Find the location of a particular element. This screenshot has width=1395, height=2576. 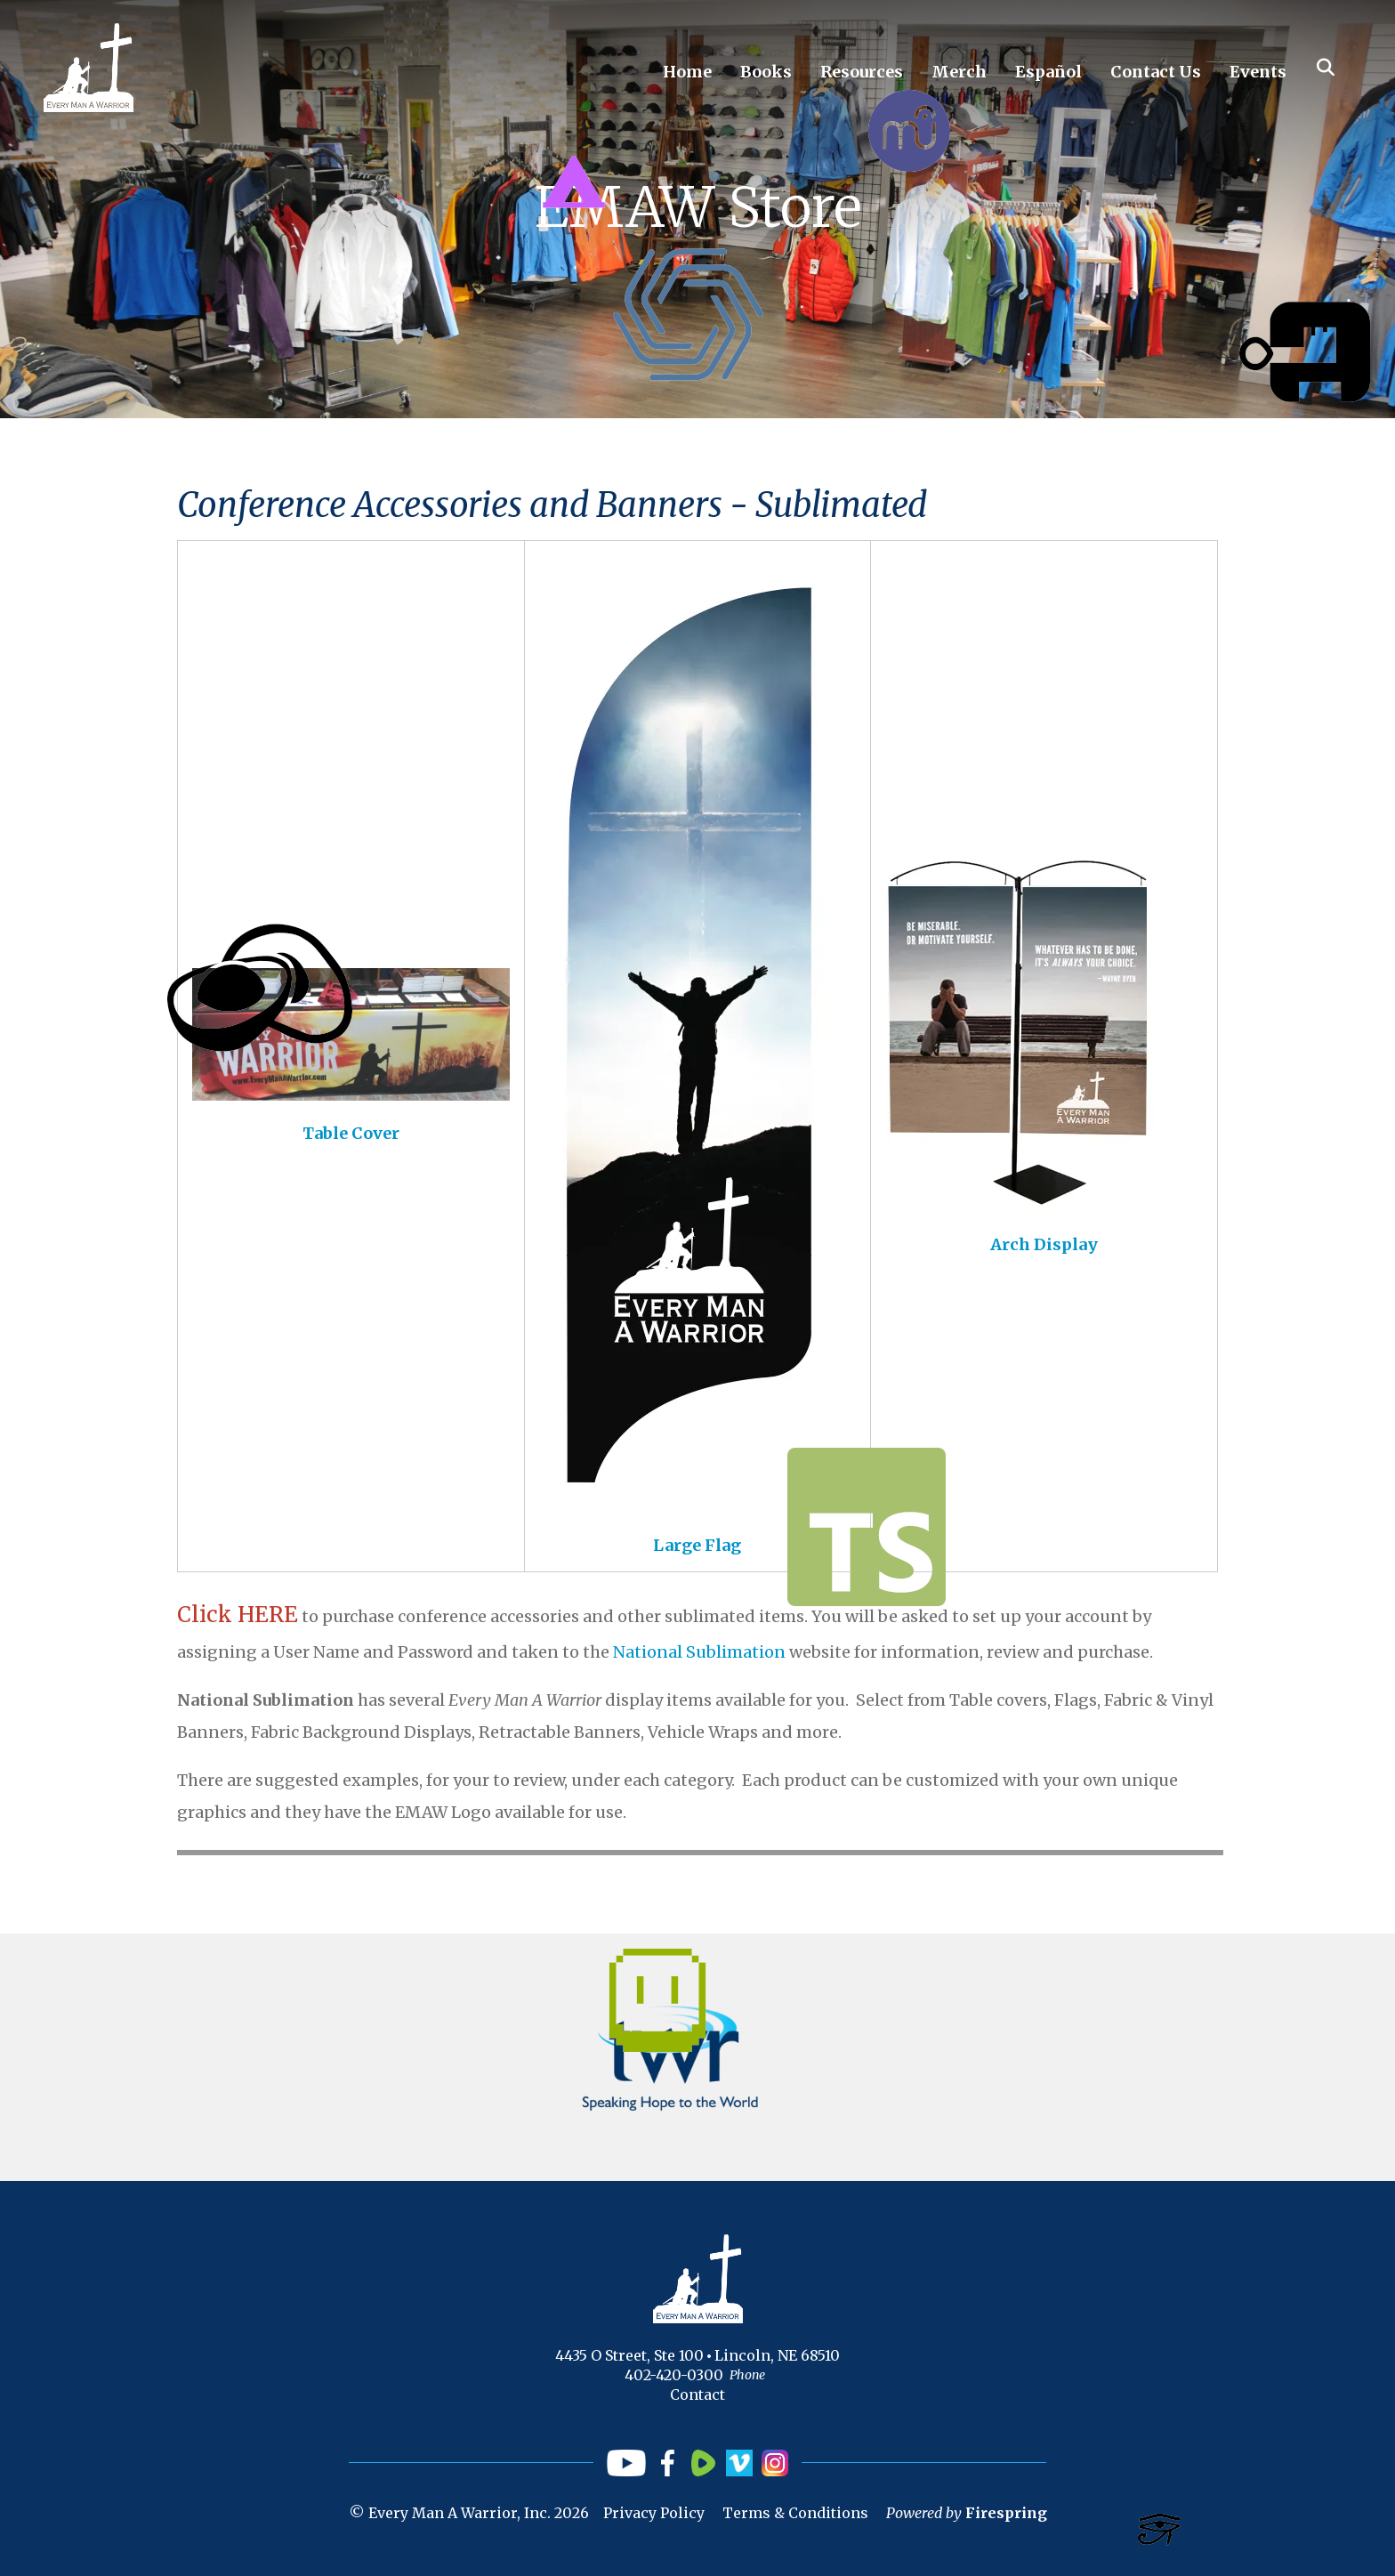

sphinx documentation generator logo is located at coordinates (1159, 2530).